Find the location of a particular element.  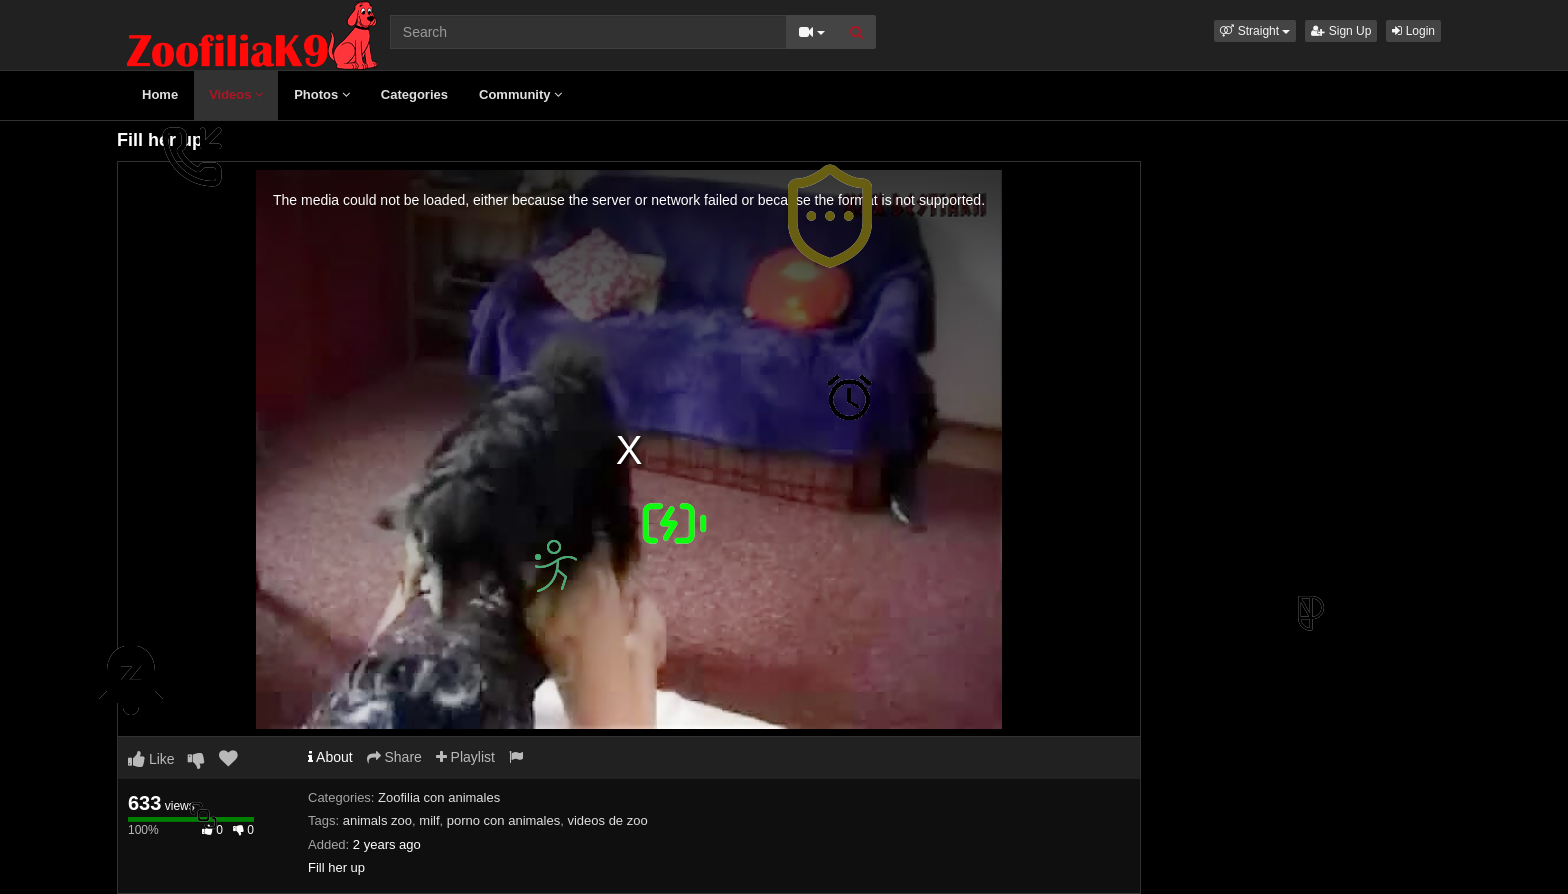

notifications are currently paused or snoozed is located at coordinates (131, 675).